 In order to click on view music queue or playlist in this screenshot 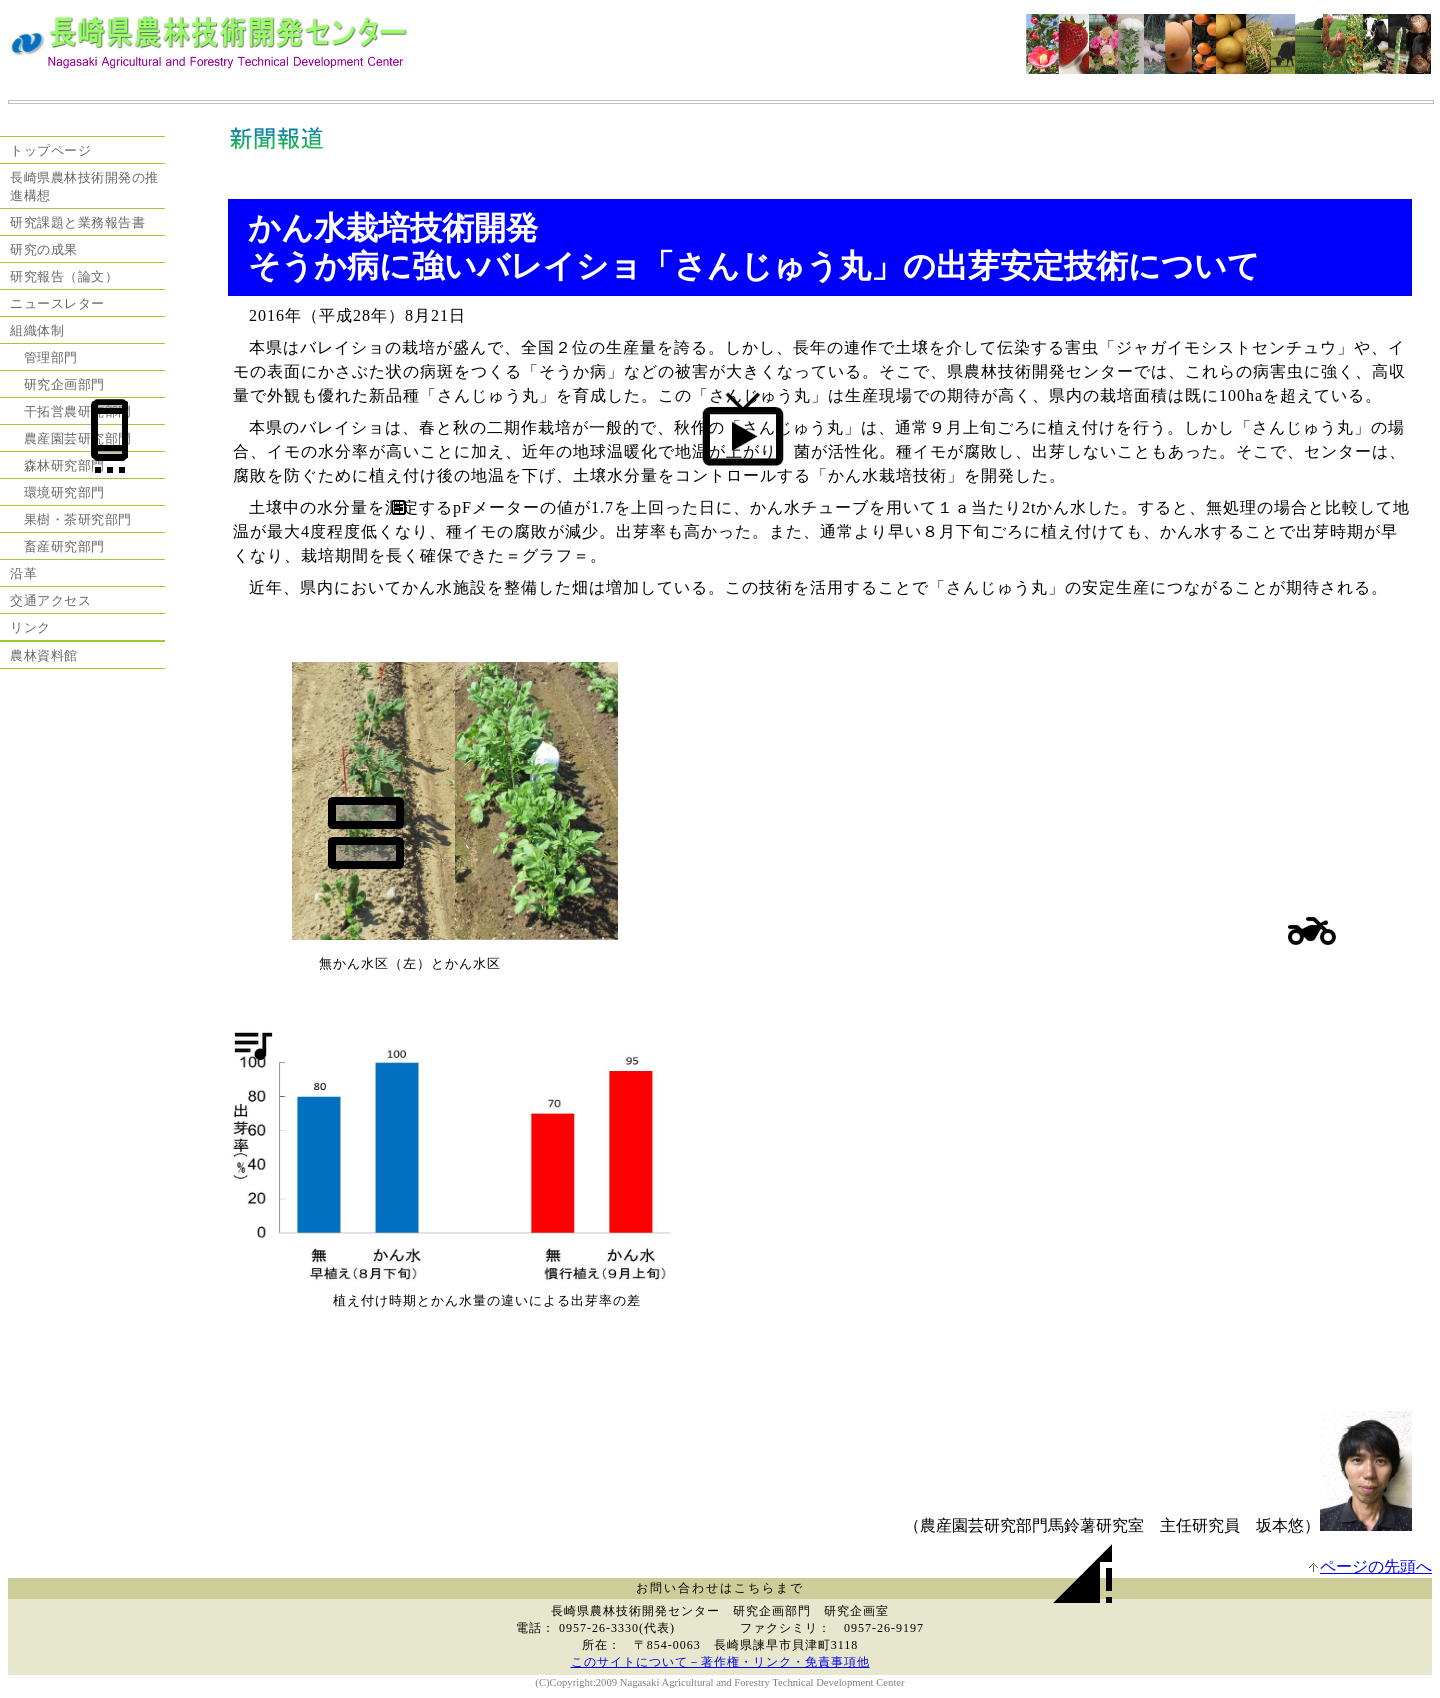, I will do `click(252, 1044)`.